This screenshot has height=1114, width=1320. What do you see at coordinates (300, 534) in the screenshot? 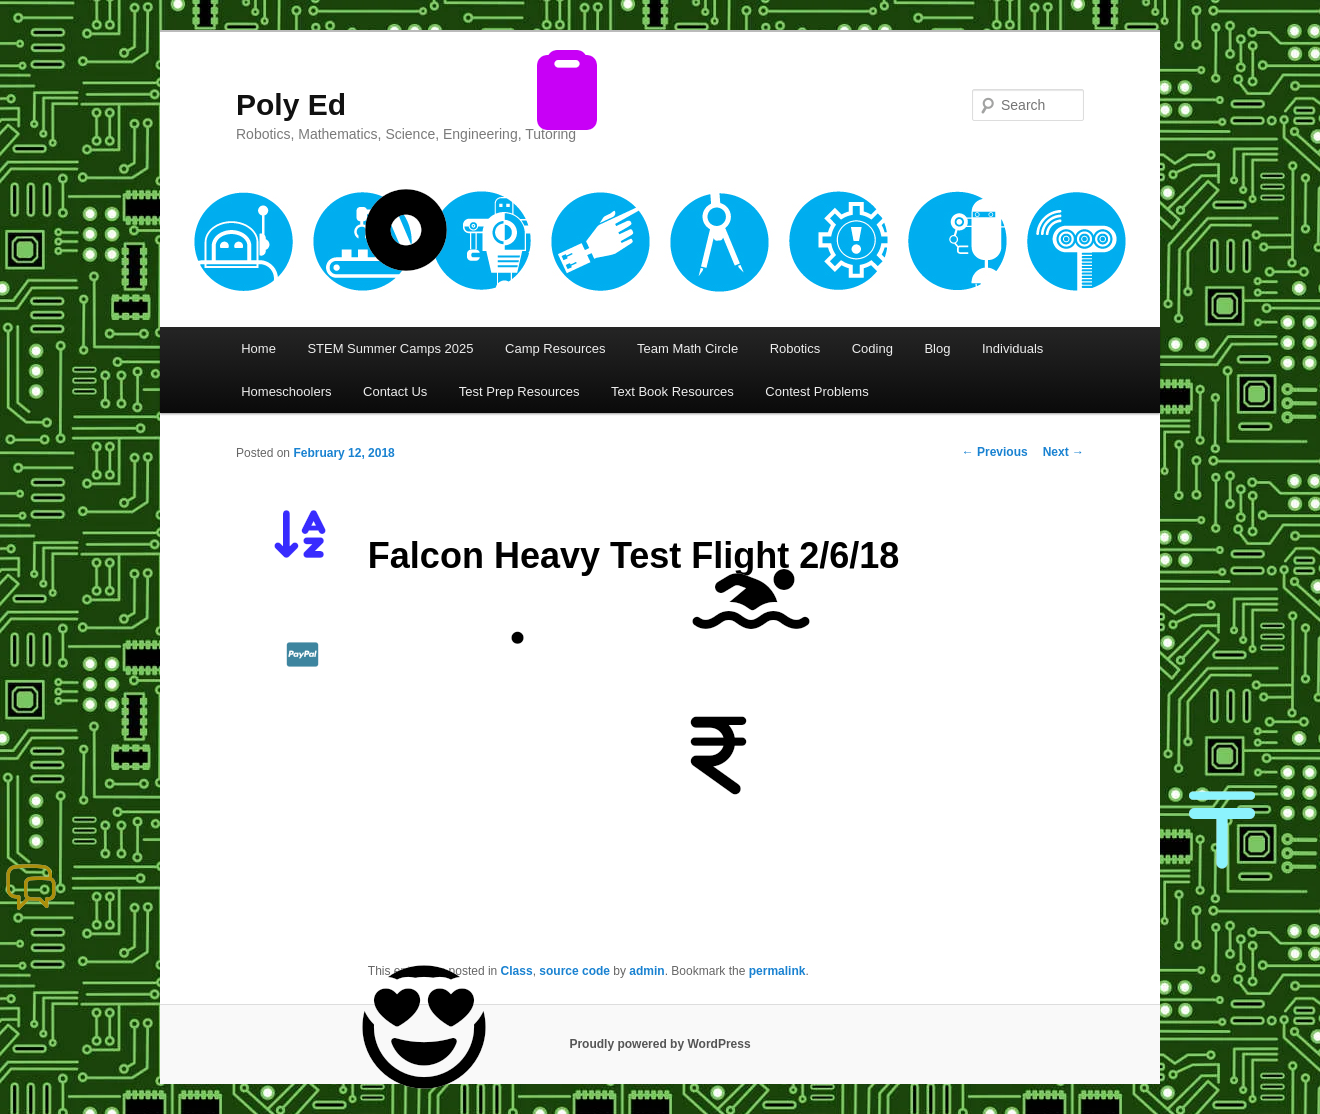
I see `sort items alphabetically from A to Z` at bounding box center [300, 534].